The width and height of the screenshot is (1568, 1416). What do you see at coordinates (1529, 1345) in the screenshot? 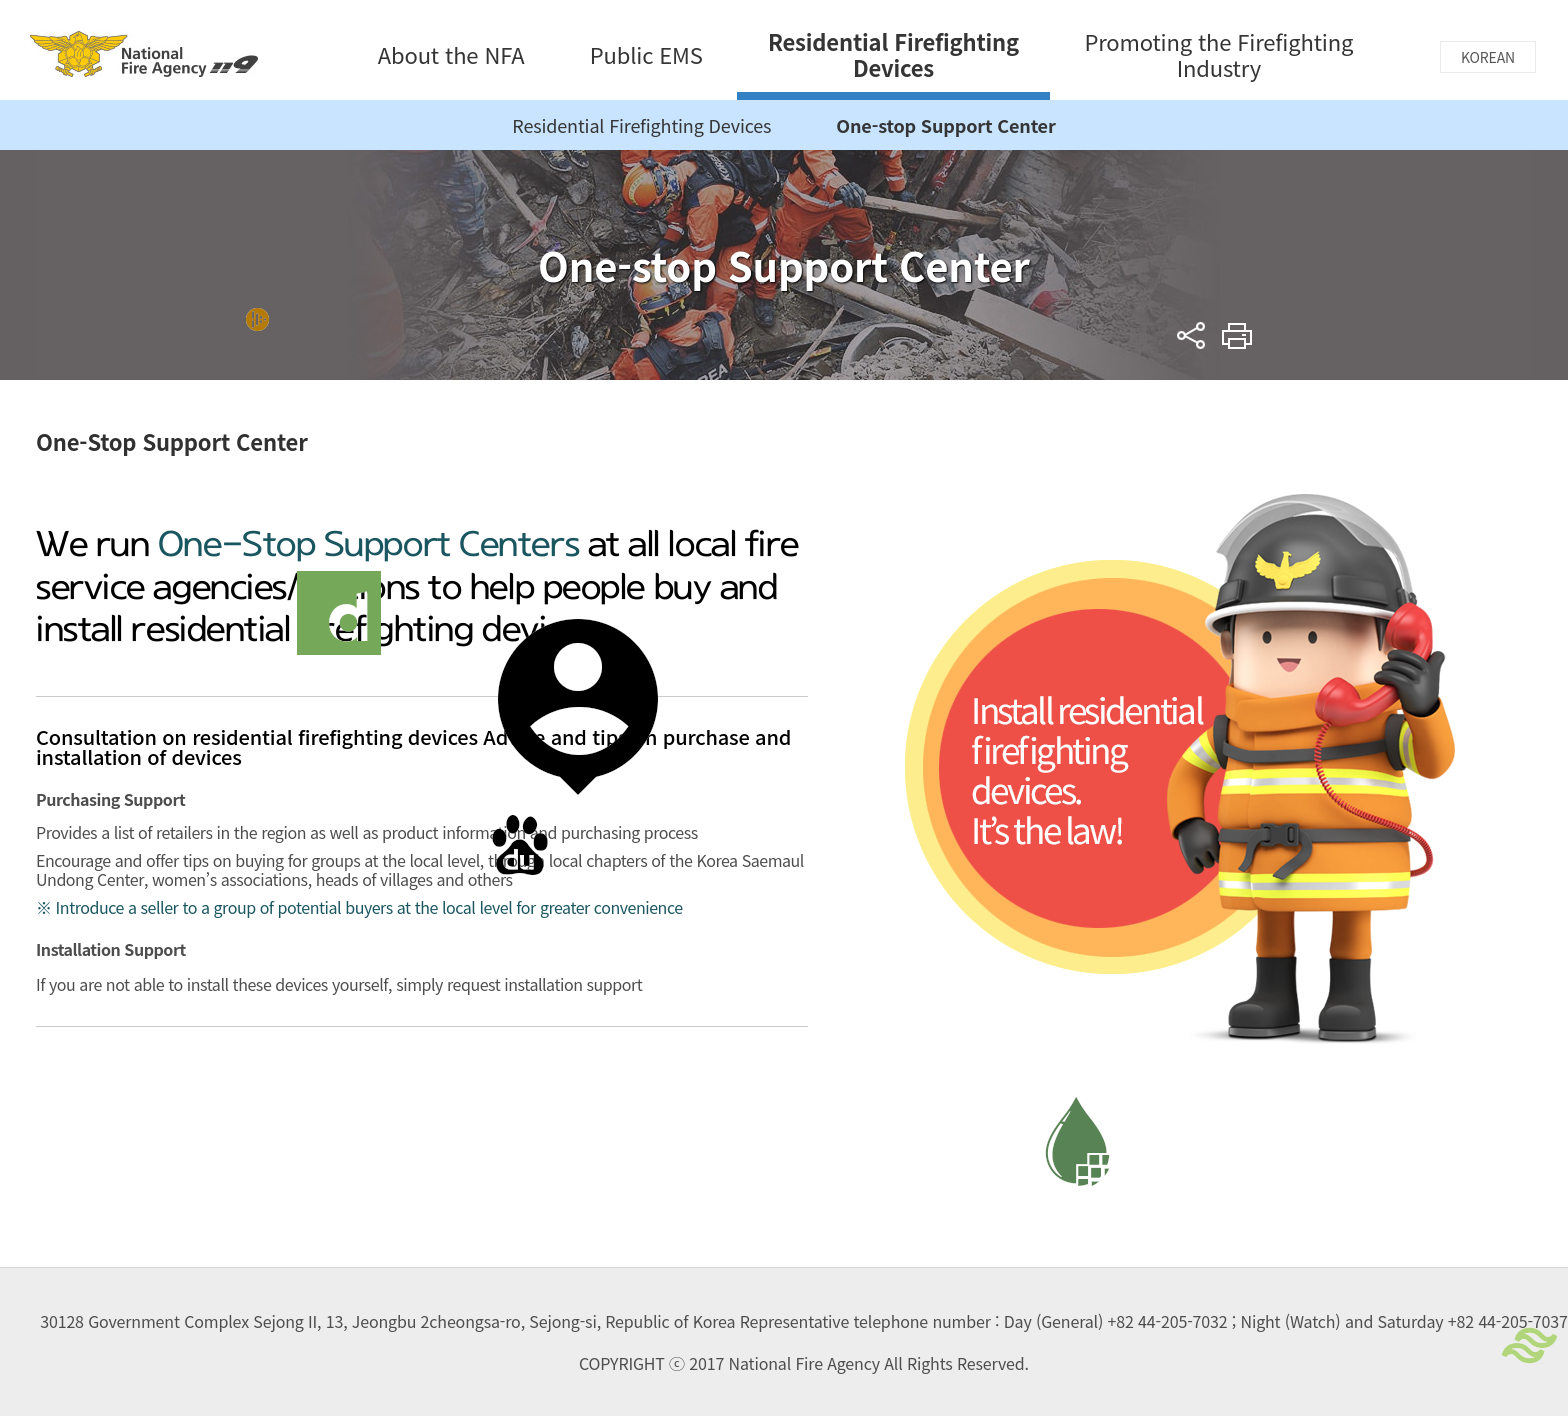
I see `tailwind css framework logo` at bounding box center [1529, 1345].